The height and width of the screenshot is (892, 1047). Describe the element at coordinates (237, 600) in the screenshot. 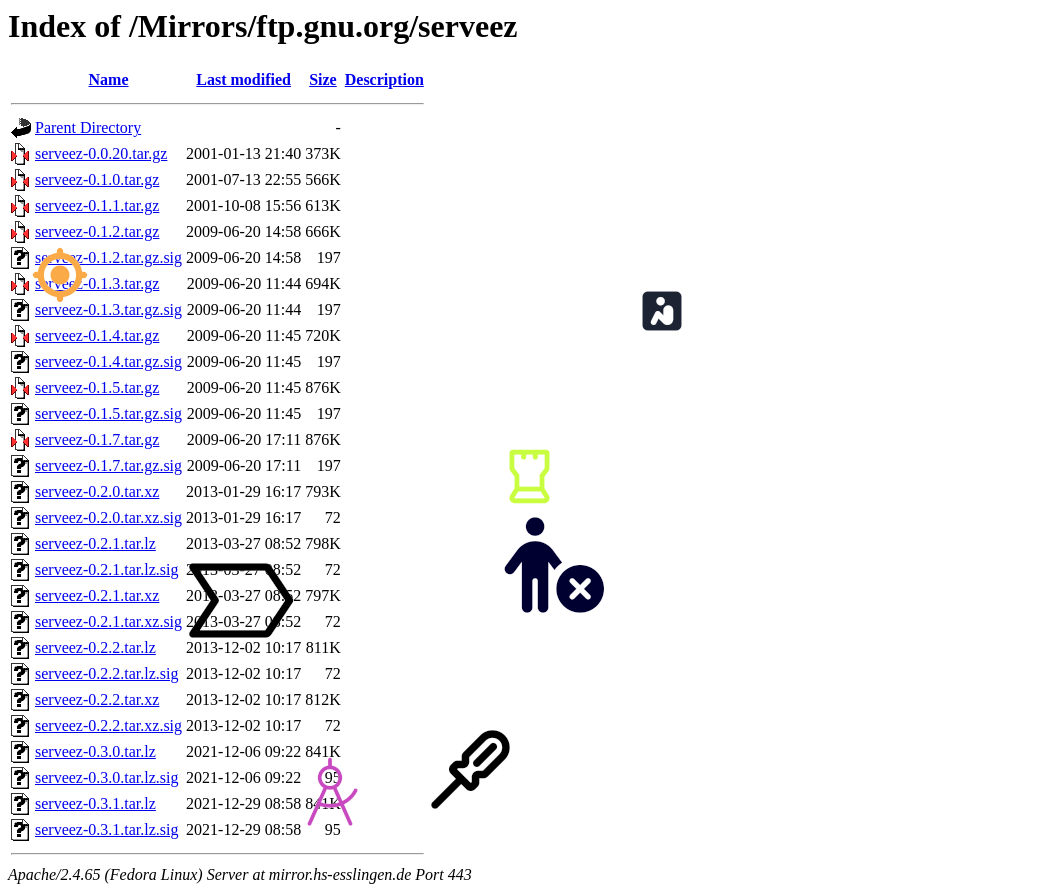

I see `add a tag or label to an item` at that location.